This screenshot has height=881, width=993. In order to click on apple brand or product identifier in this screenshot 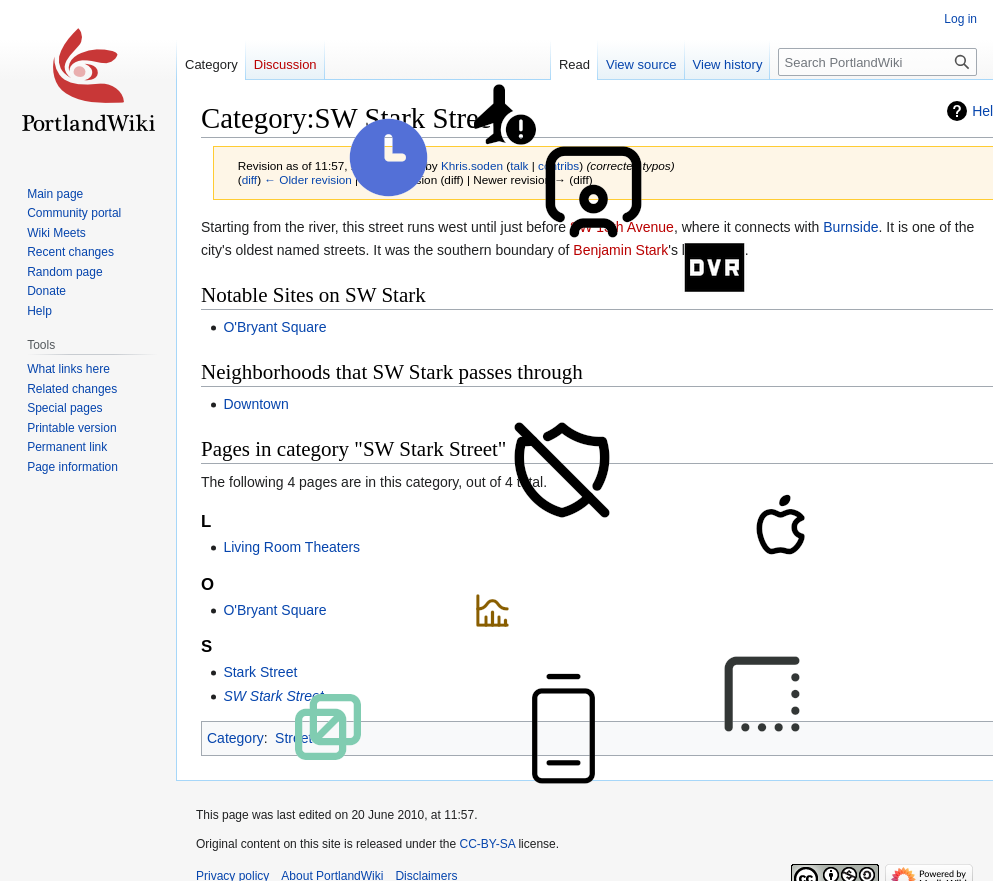, I will do `click(782, 526)`.